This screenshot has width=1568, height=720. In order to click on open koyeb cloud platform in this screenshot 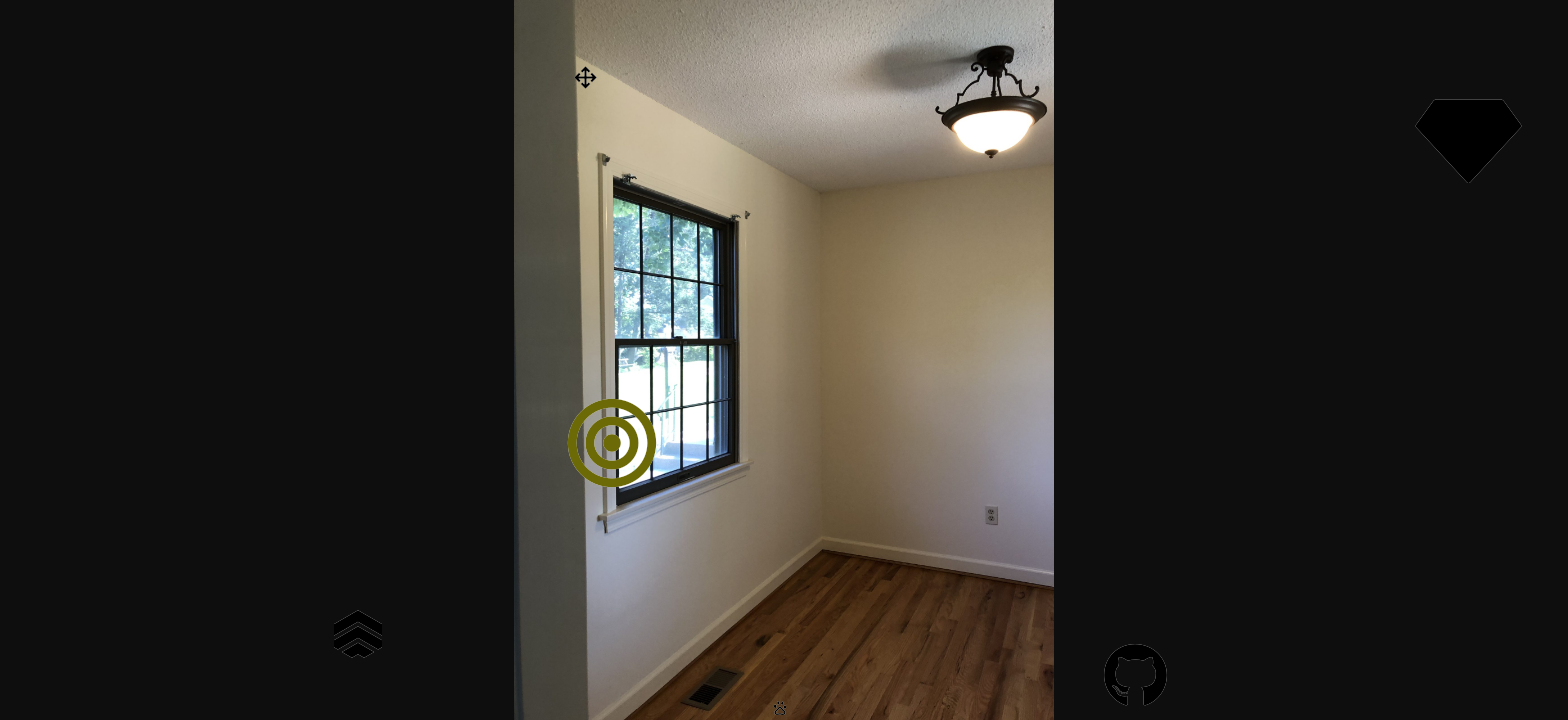, I will do `click(358, 634)`.